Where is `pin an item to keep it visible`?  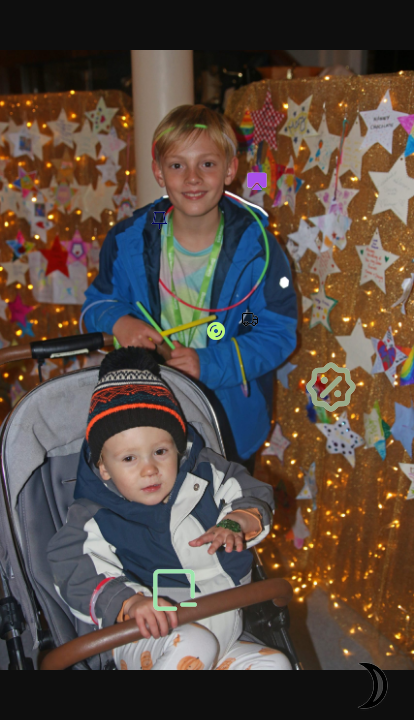 pin an item to keep it visible is located at coordinates (159, 219).